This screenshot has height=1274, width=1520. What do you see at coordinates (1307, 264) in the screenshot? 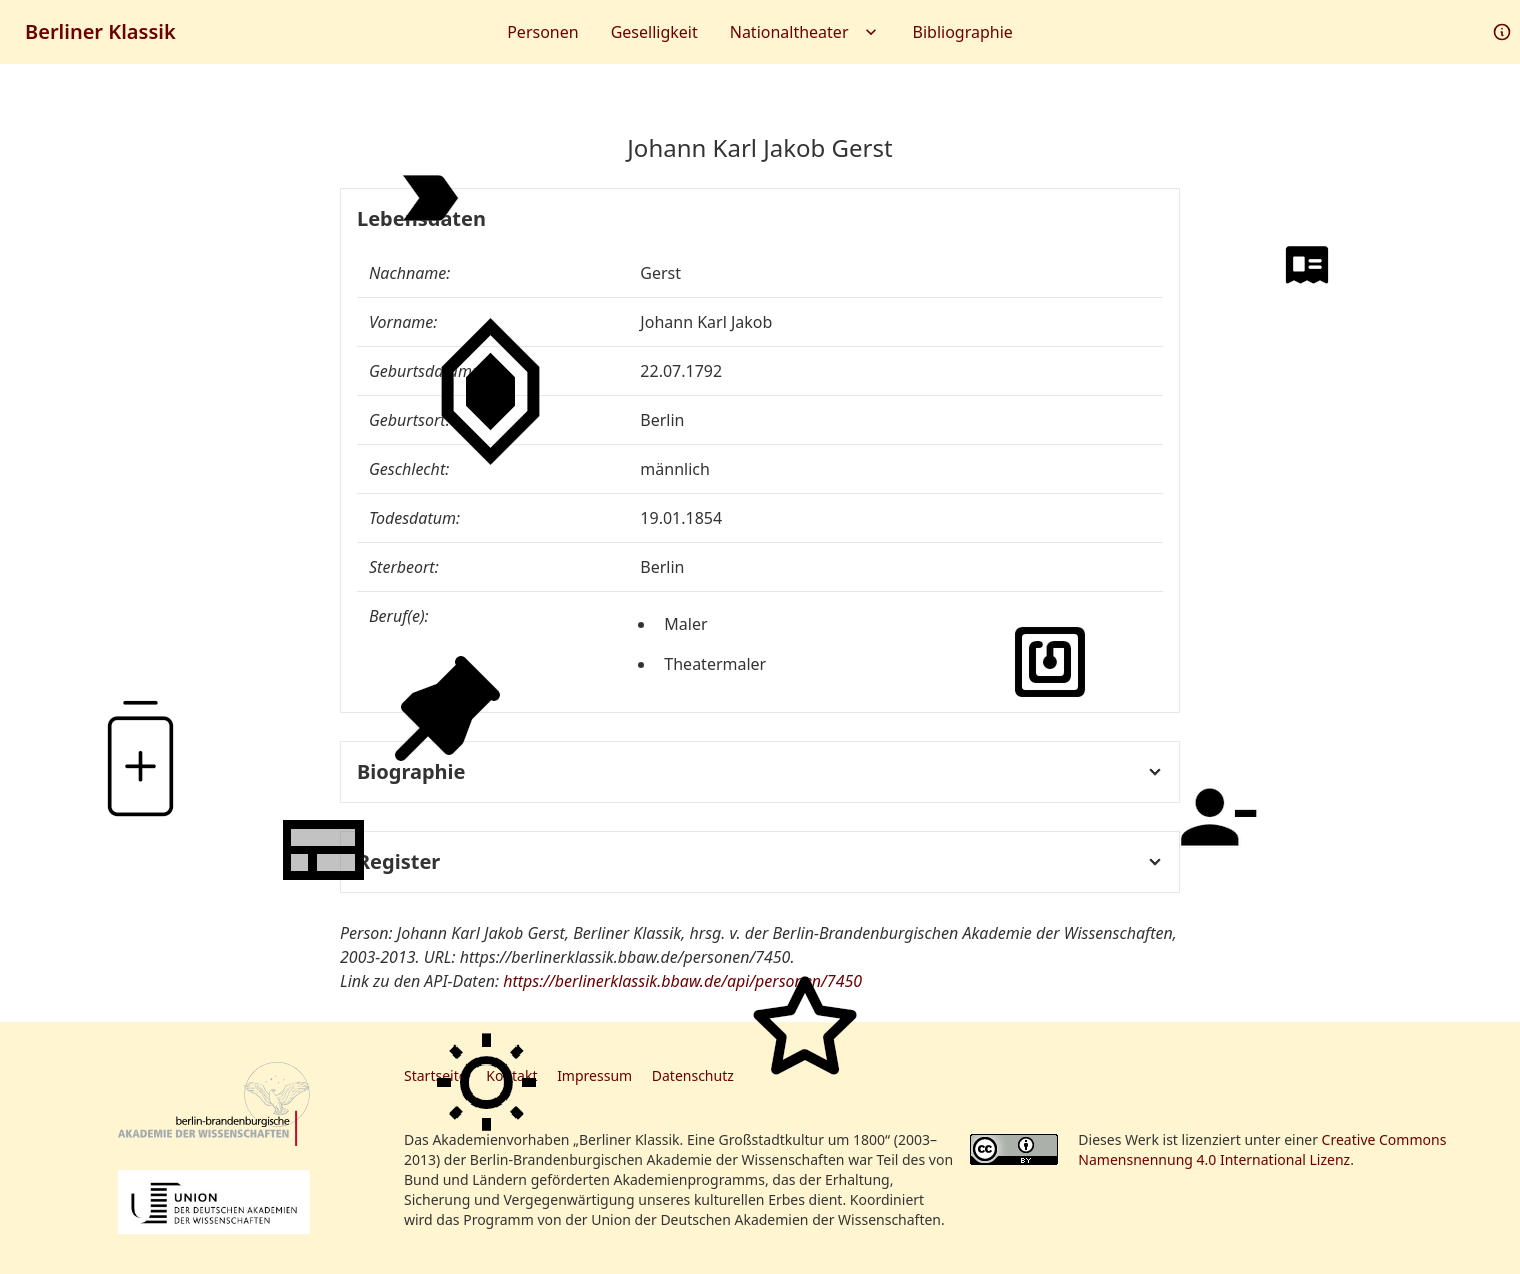
I see `view news articles or press clippings` at bounding box center [1307, 264].